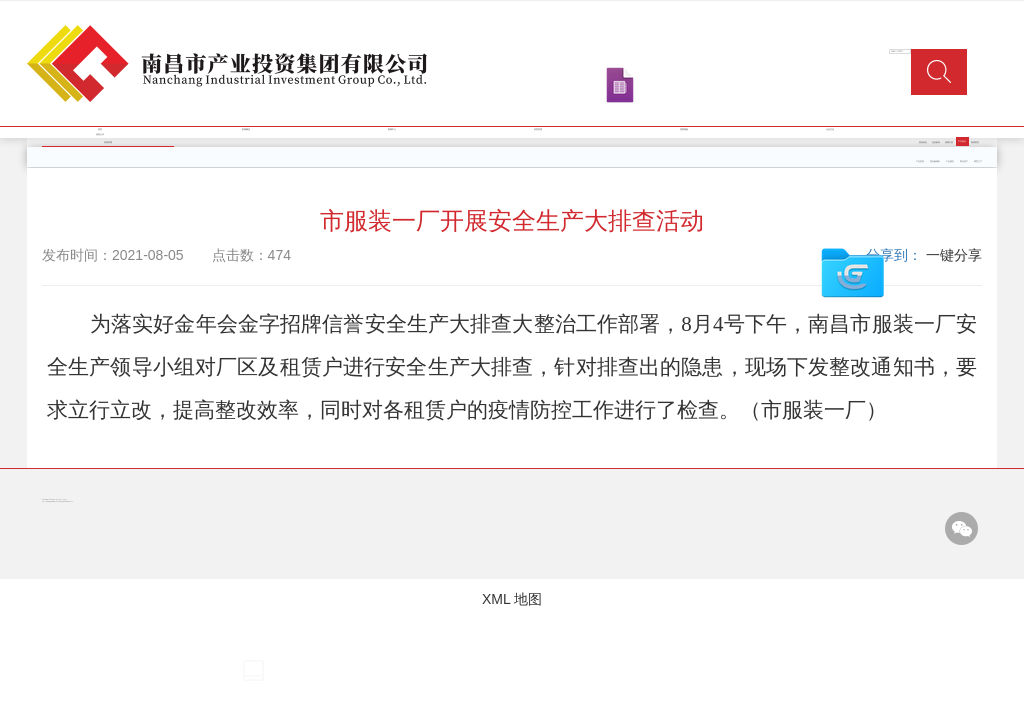 This screenshot has width=1024, height=720. I want to click on open GDevelop project files folder, so click(852, 274).